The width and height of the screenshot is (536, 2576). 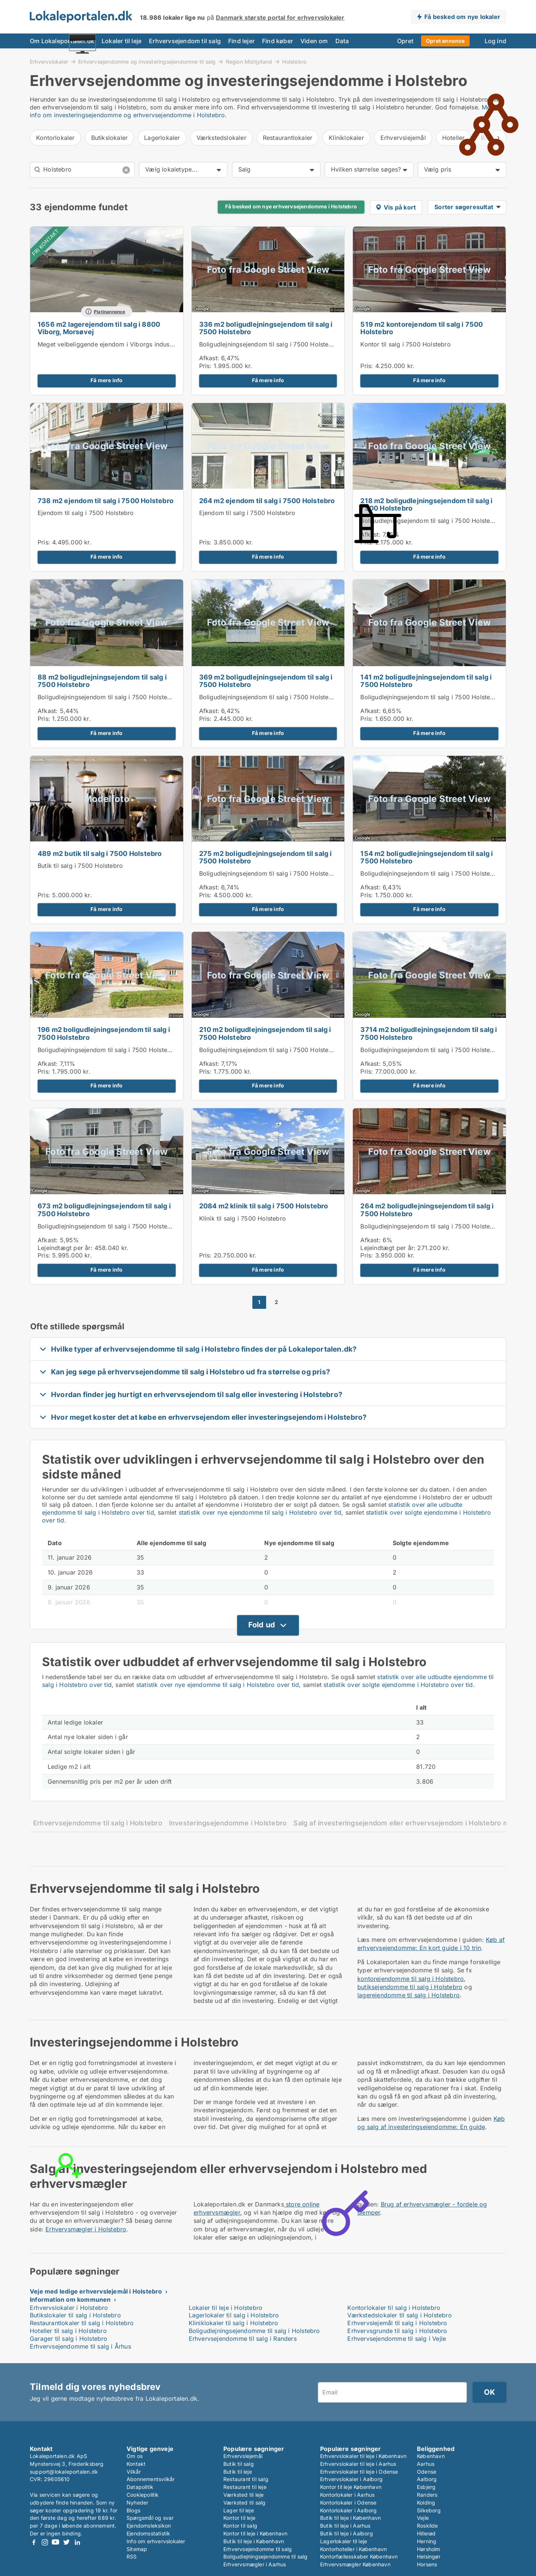 I want to click on construction or building in progress, so click(x=377, y=524).